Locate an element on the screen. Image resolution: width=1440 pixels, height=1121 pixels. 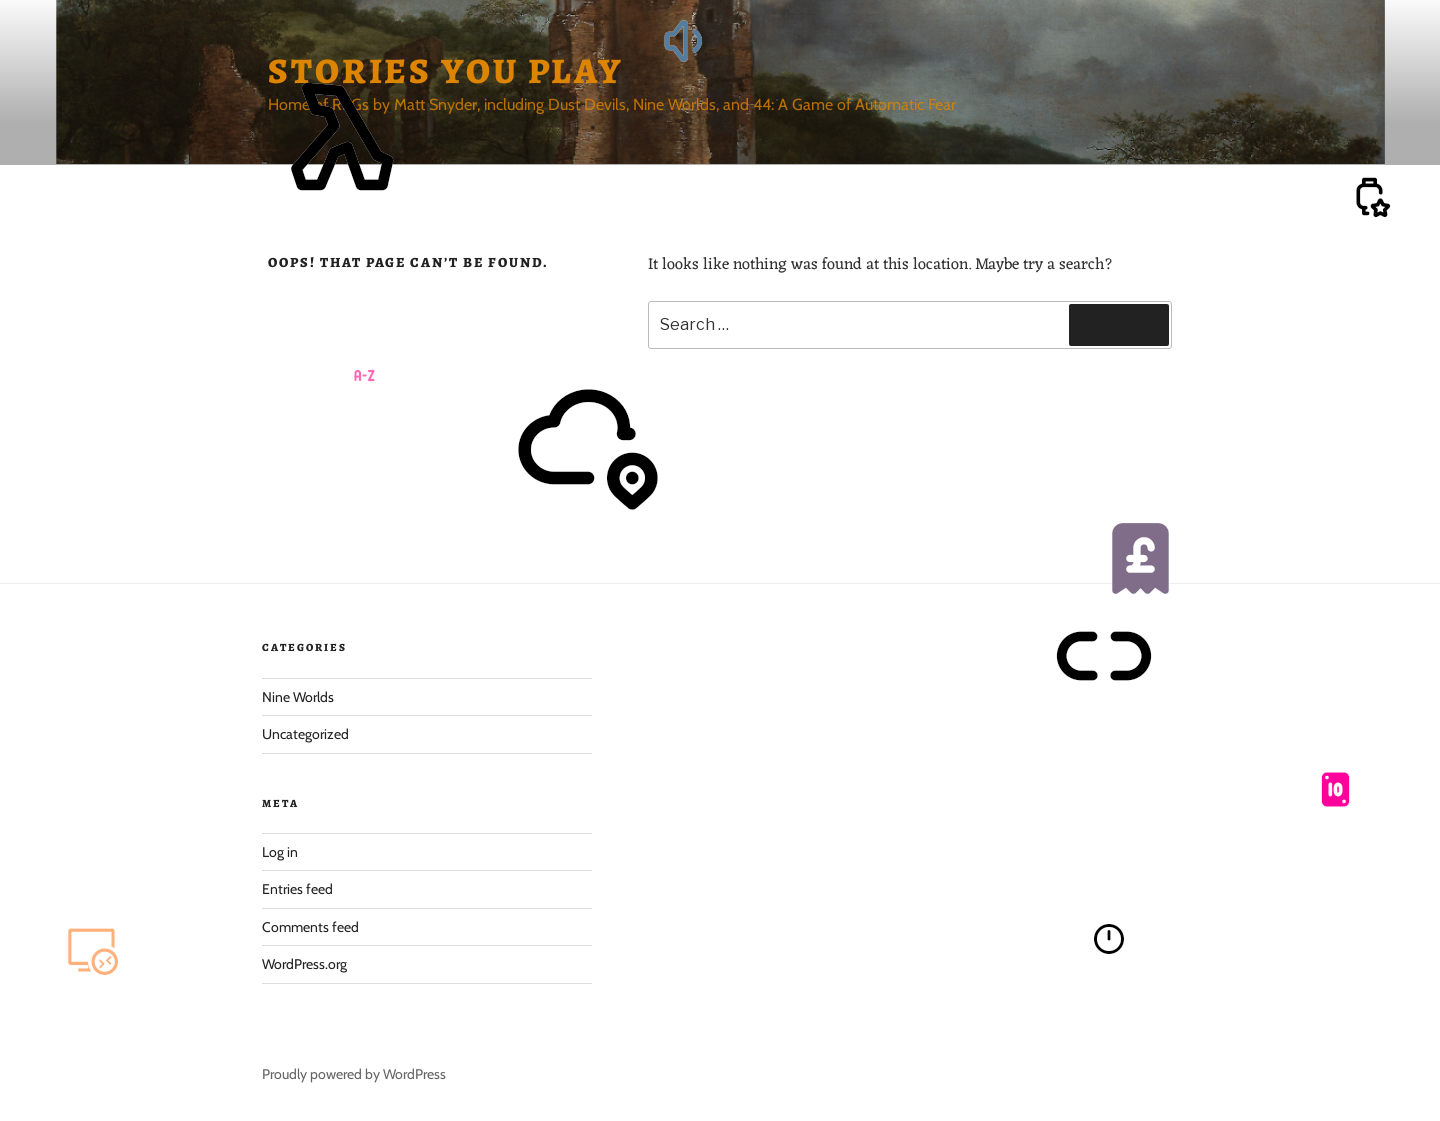
remove or break a link connection is located at coordinates (1104, 656).